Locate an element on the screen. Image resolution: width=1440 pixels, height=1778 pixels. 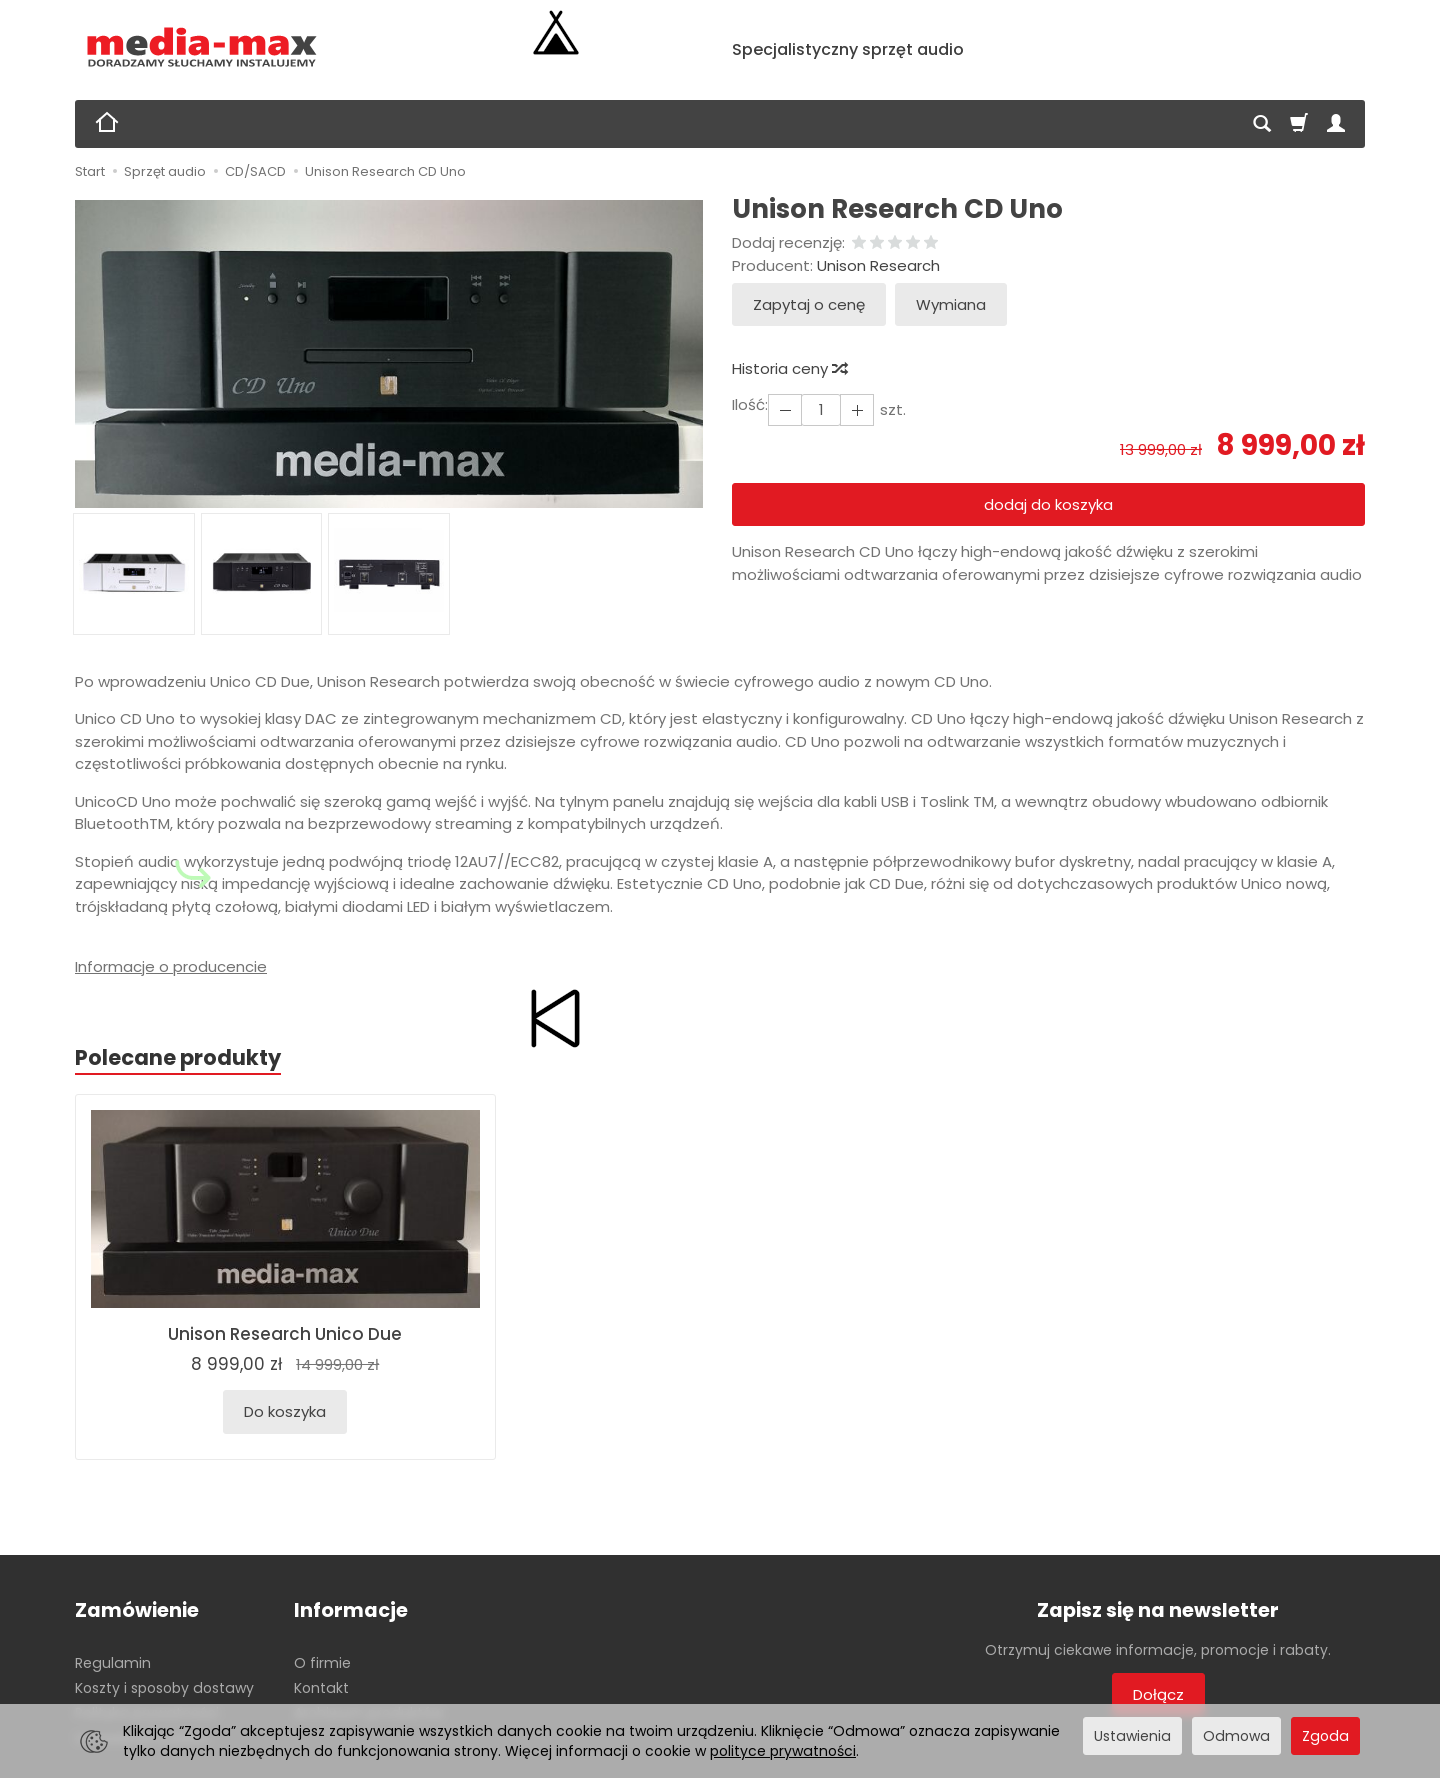
view campsite or camping information is located at coordinates (556, 35).